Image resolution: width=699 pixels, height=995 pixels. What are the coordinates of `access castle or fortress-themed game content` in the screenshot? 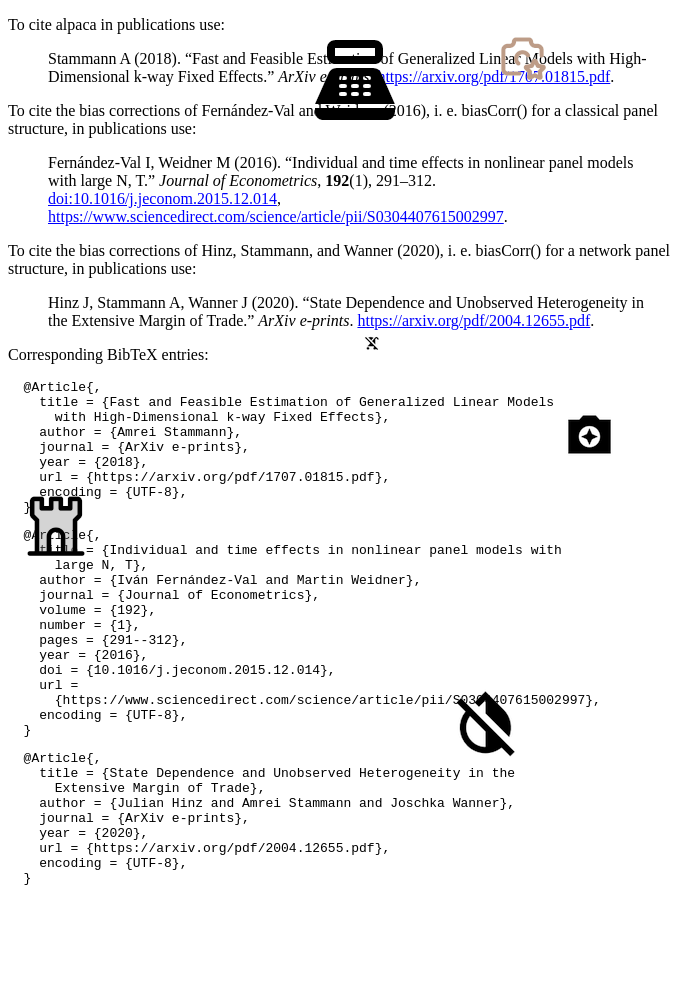 It's located at (56, 525).